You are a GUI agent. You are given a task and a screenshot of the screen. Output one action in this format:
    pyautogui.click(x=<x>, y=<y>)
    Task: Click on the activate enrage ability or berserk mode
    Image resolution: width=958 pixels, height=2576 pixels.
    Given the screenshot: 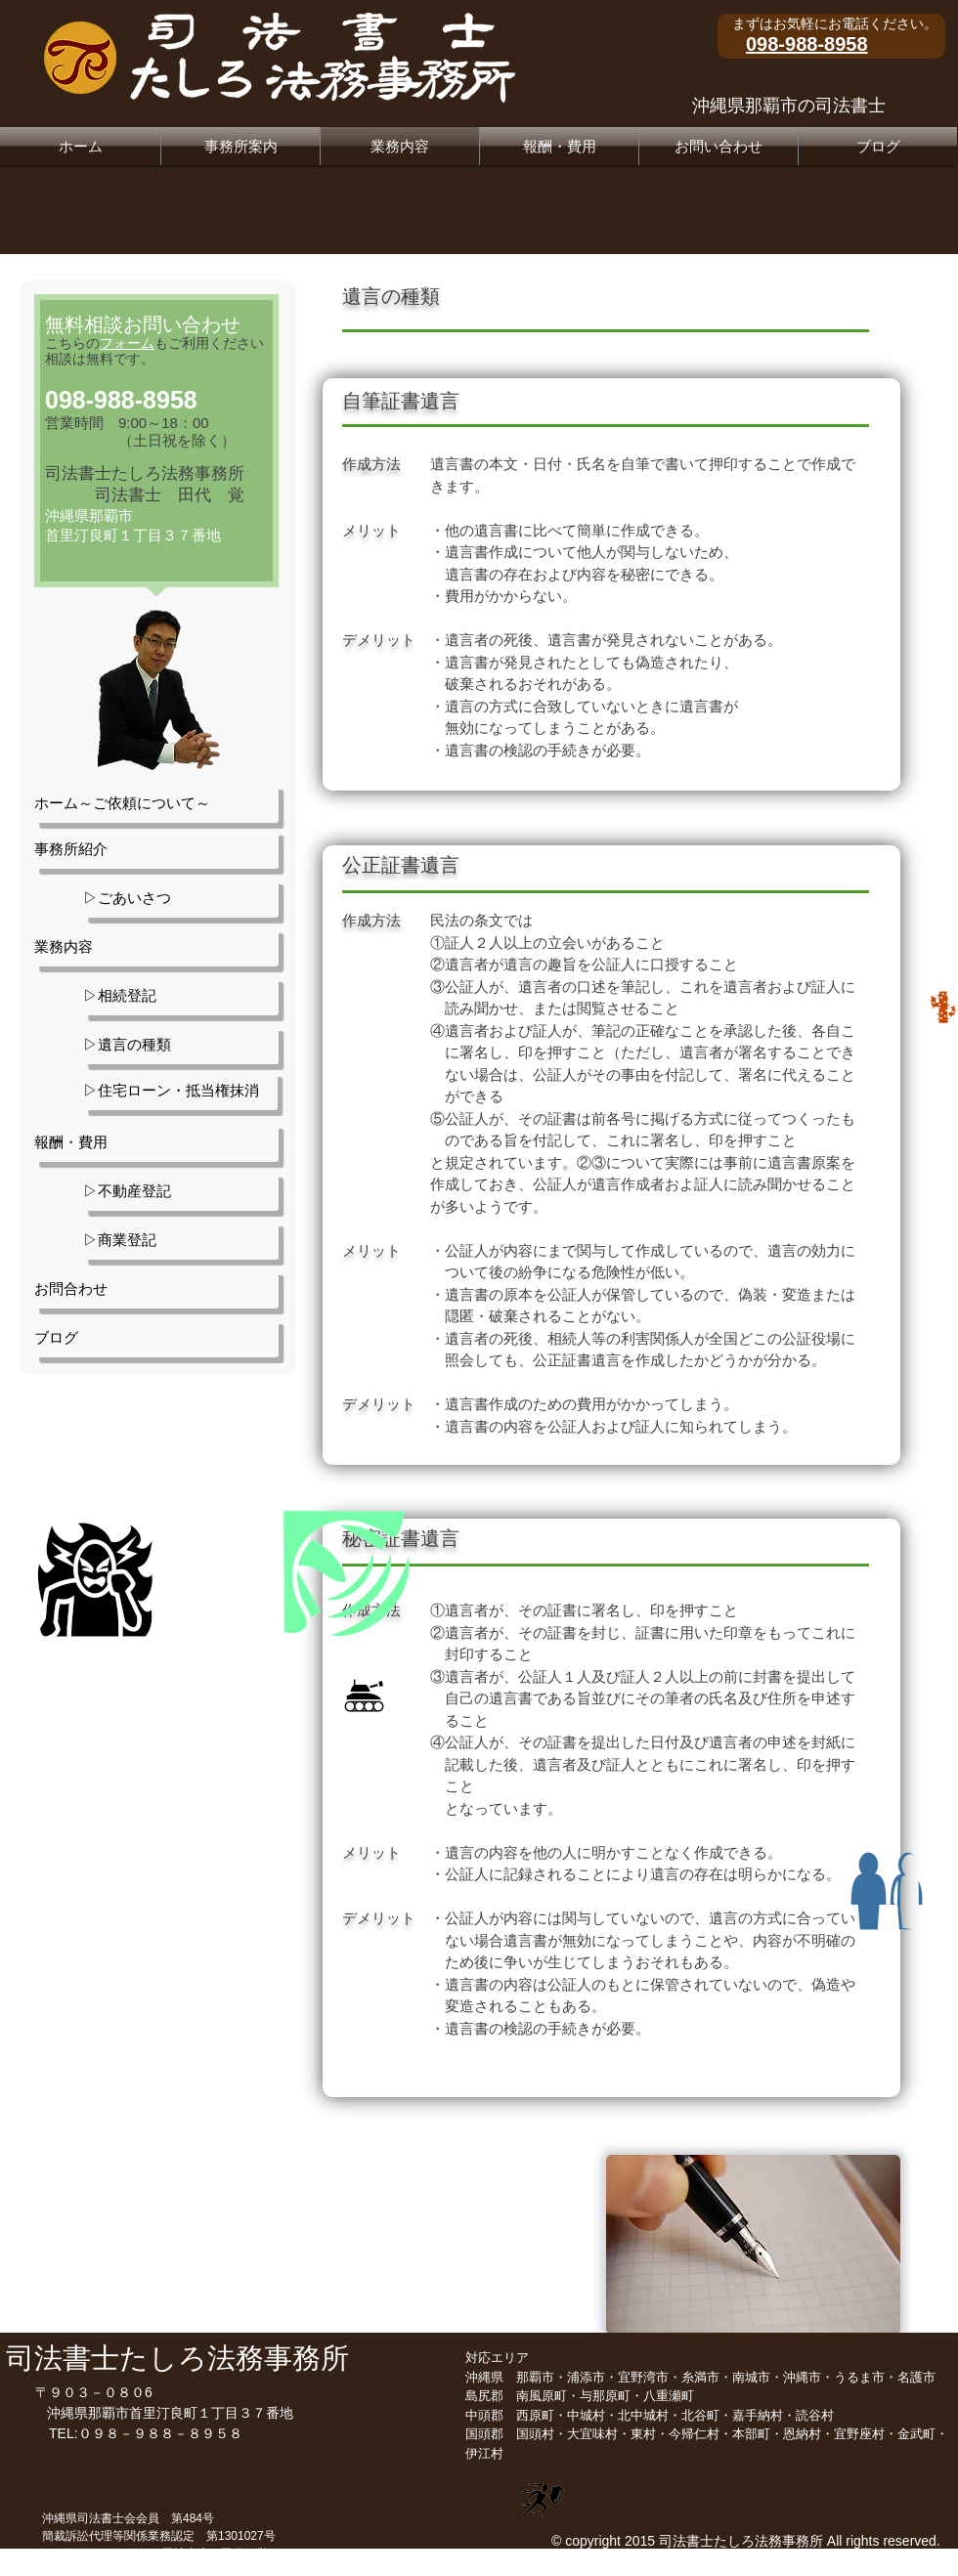 What is the action you would take?
    pyautogui.click(x=95, y=1579)
    